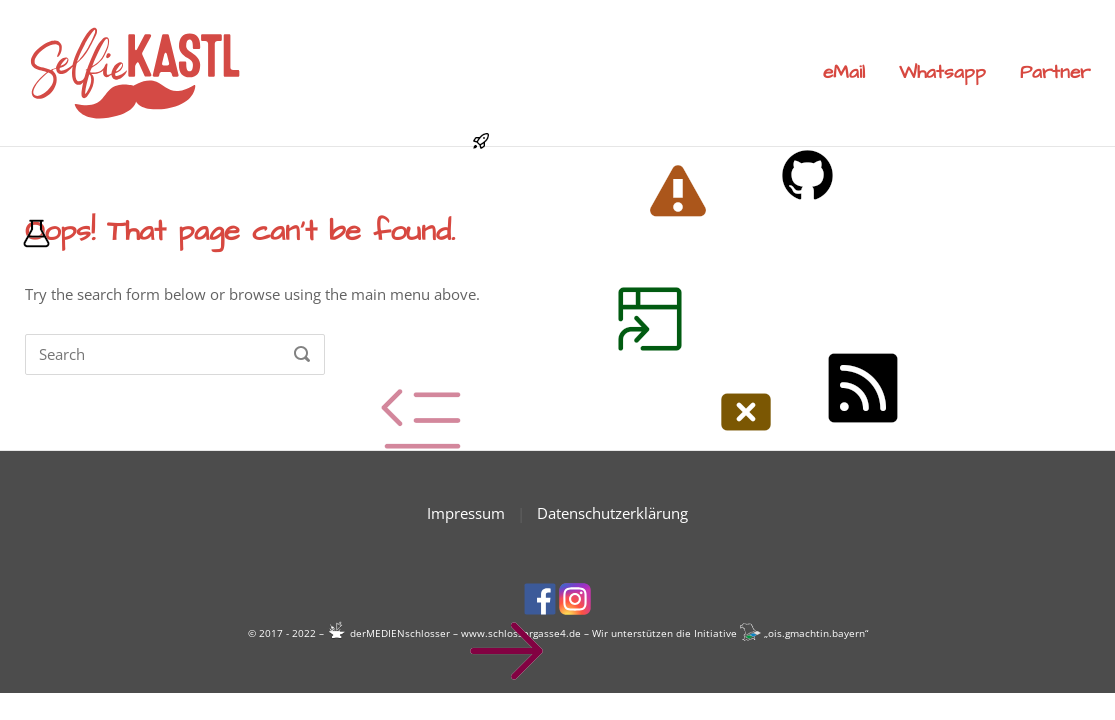 The height and width of the screenshot is (720, 1115). Describe the element at coordinates (678, 193) in the screenshot. I see `indicates a warning or alert requiring attention` at that location.